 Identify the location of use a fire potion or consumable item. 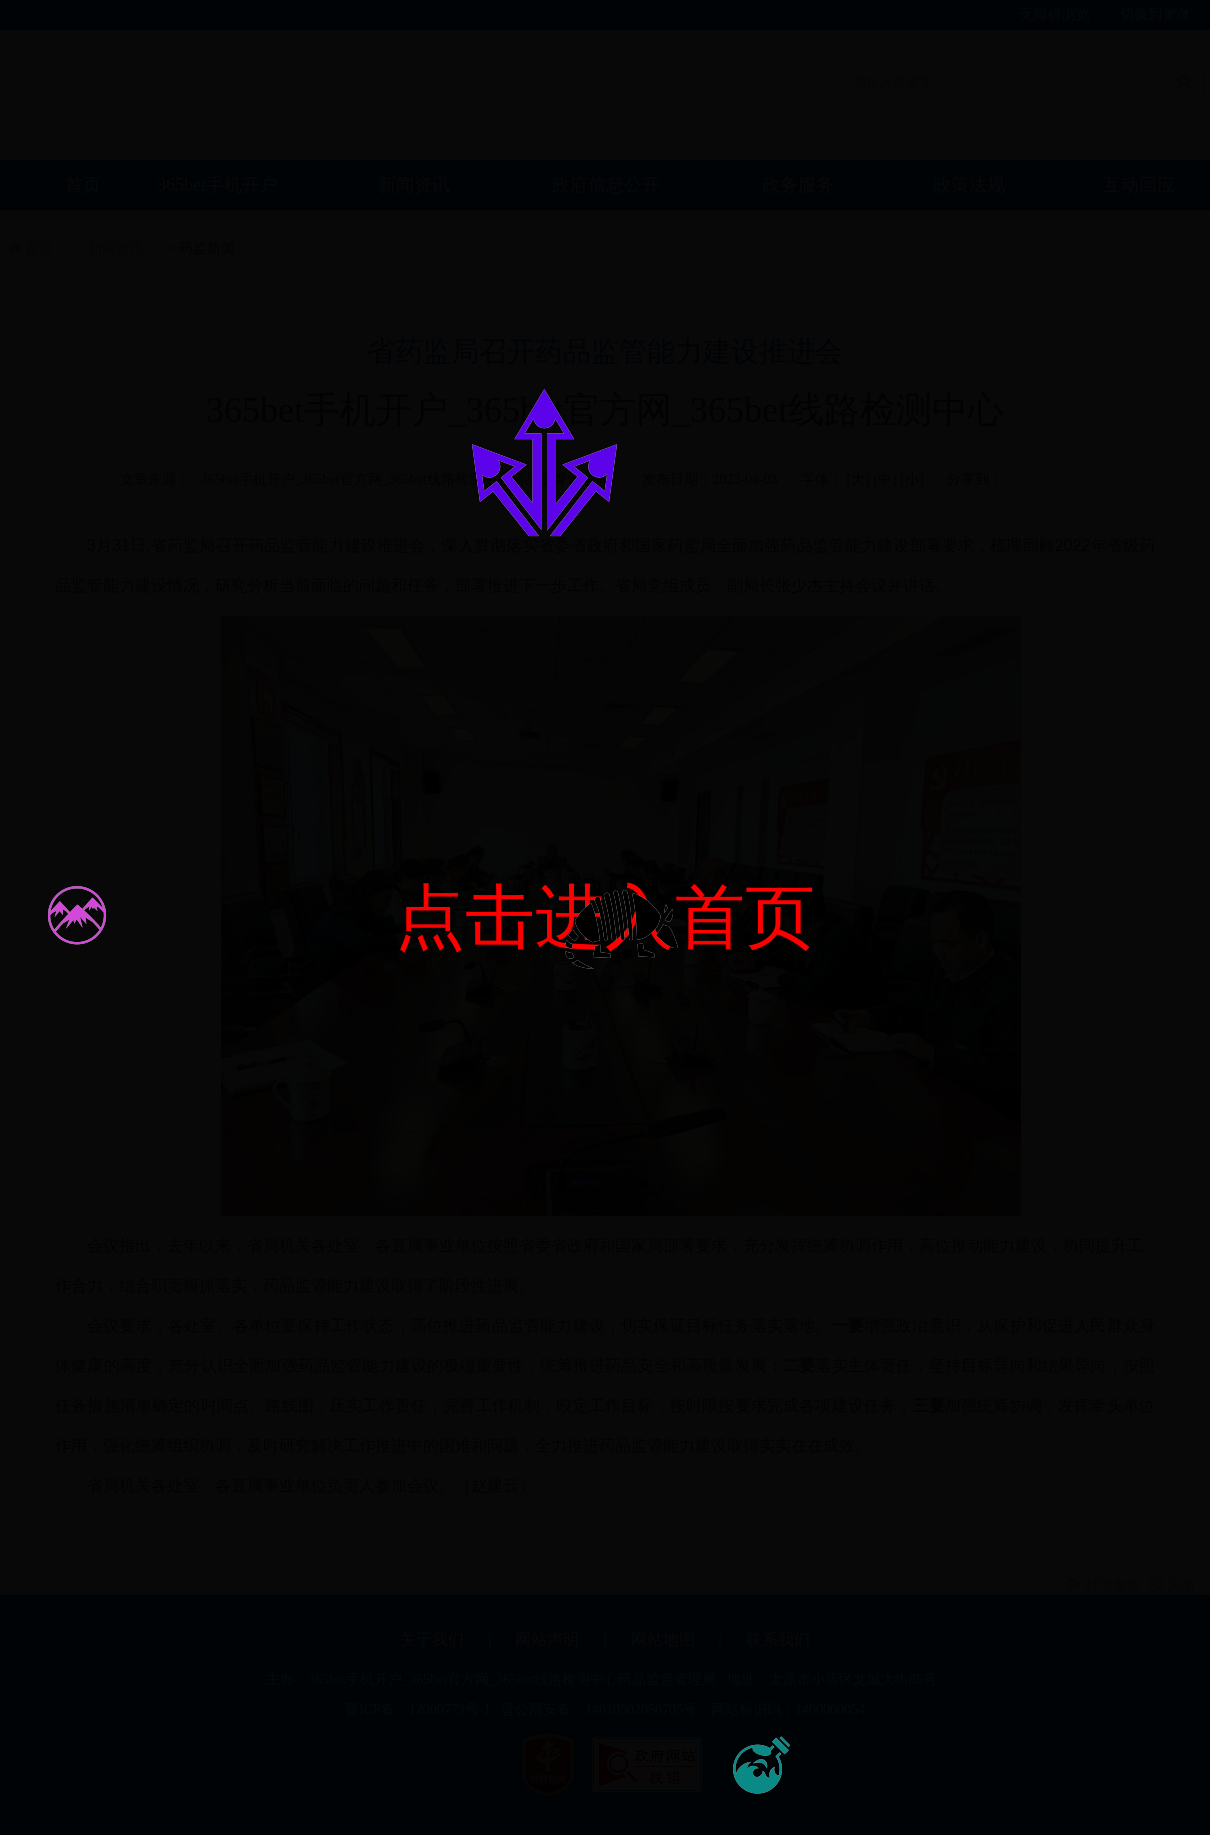
(762, 1765).